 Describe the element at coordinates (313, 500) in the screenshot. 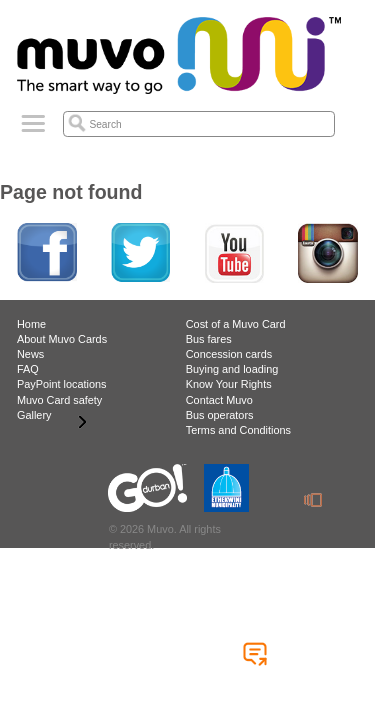

I see `view version history` at that location.